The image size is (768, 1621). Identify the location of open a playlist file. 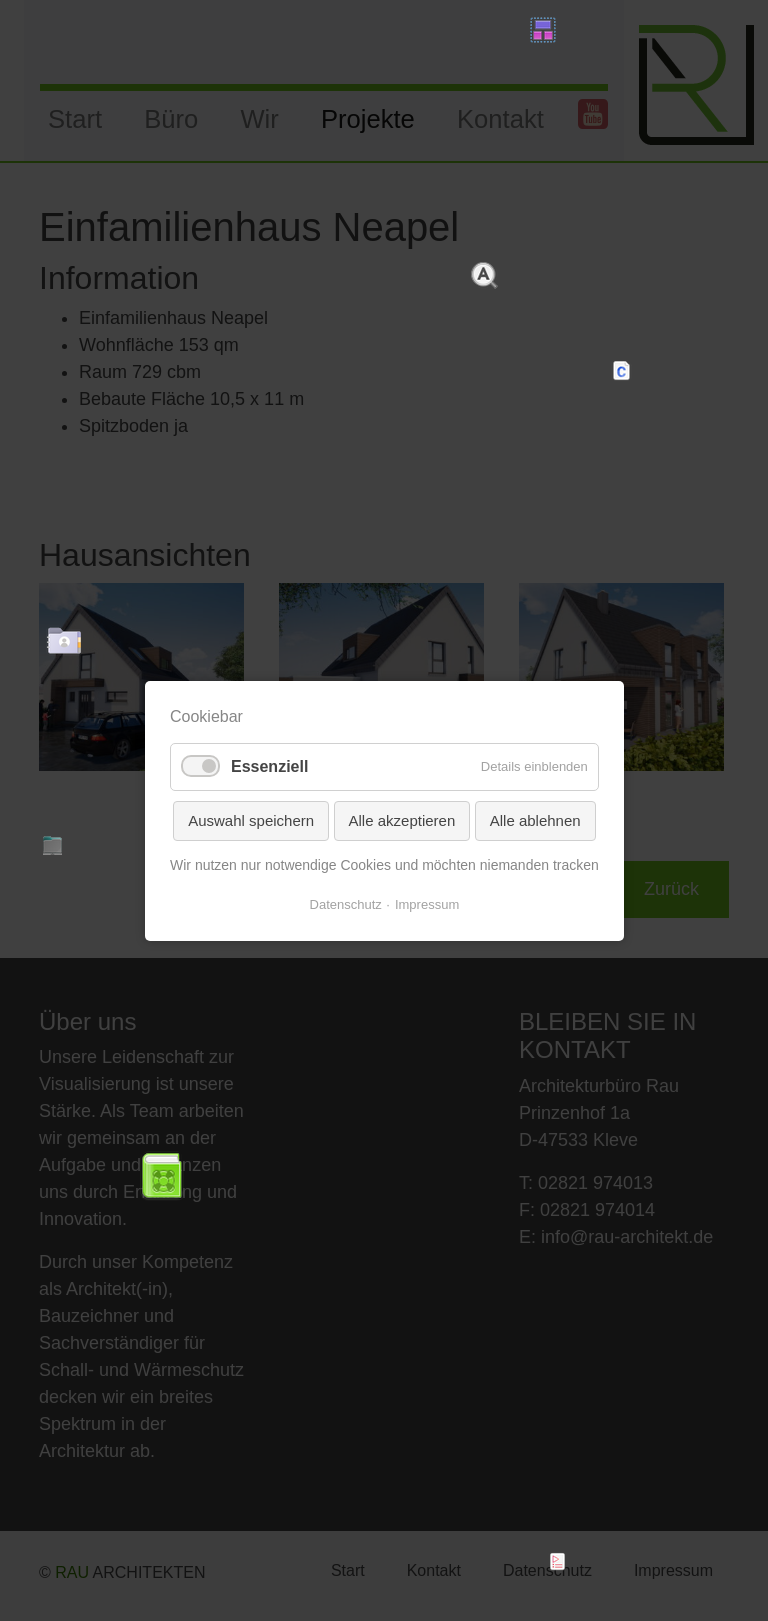
(557, 1561).